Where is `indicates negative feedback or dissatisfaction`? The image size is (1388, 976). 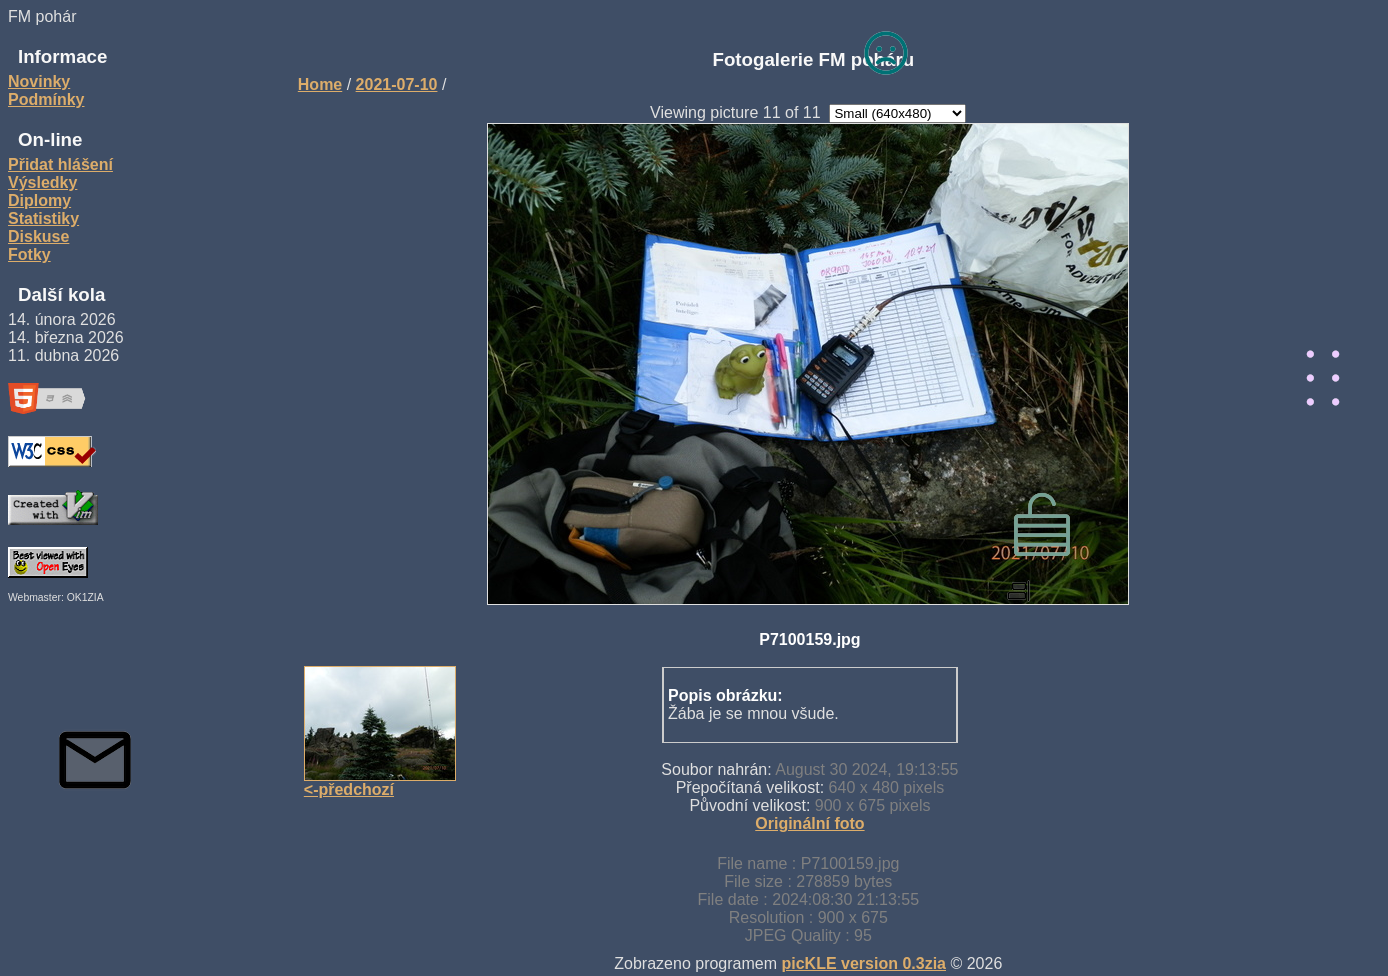 indicates negative feedback or dissatisfaction is located at coordinates (886, 53).